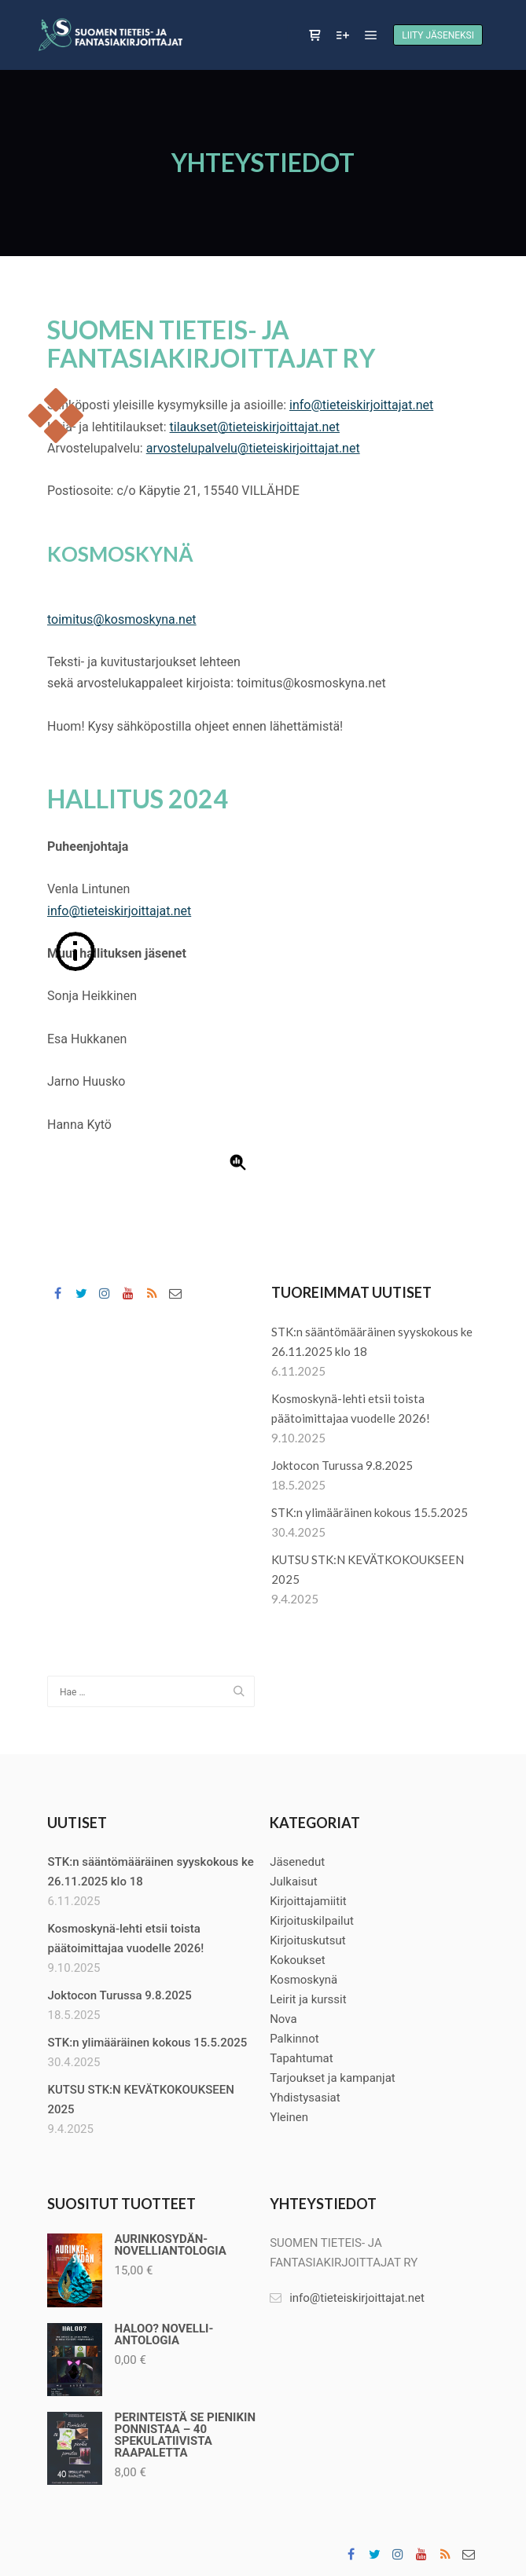 This screenshot has height=2576, width=526. Describe the element at coordinates (75, 951) in the screenshot. I see `view more information or details` at that location.